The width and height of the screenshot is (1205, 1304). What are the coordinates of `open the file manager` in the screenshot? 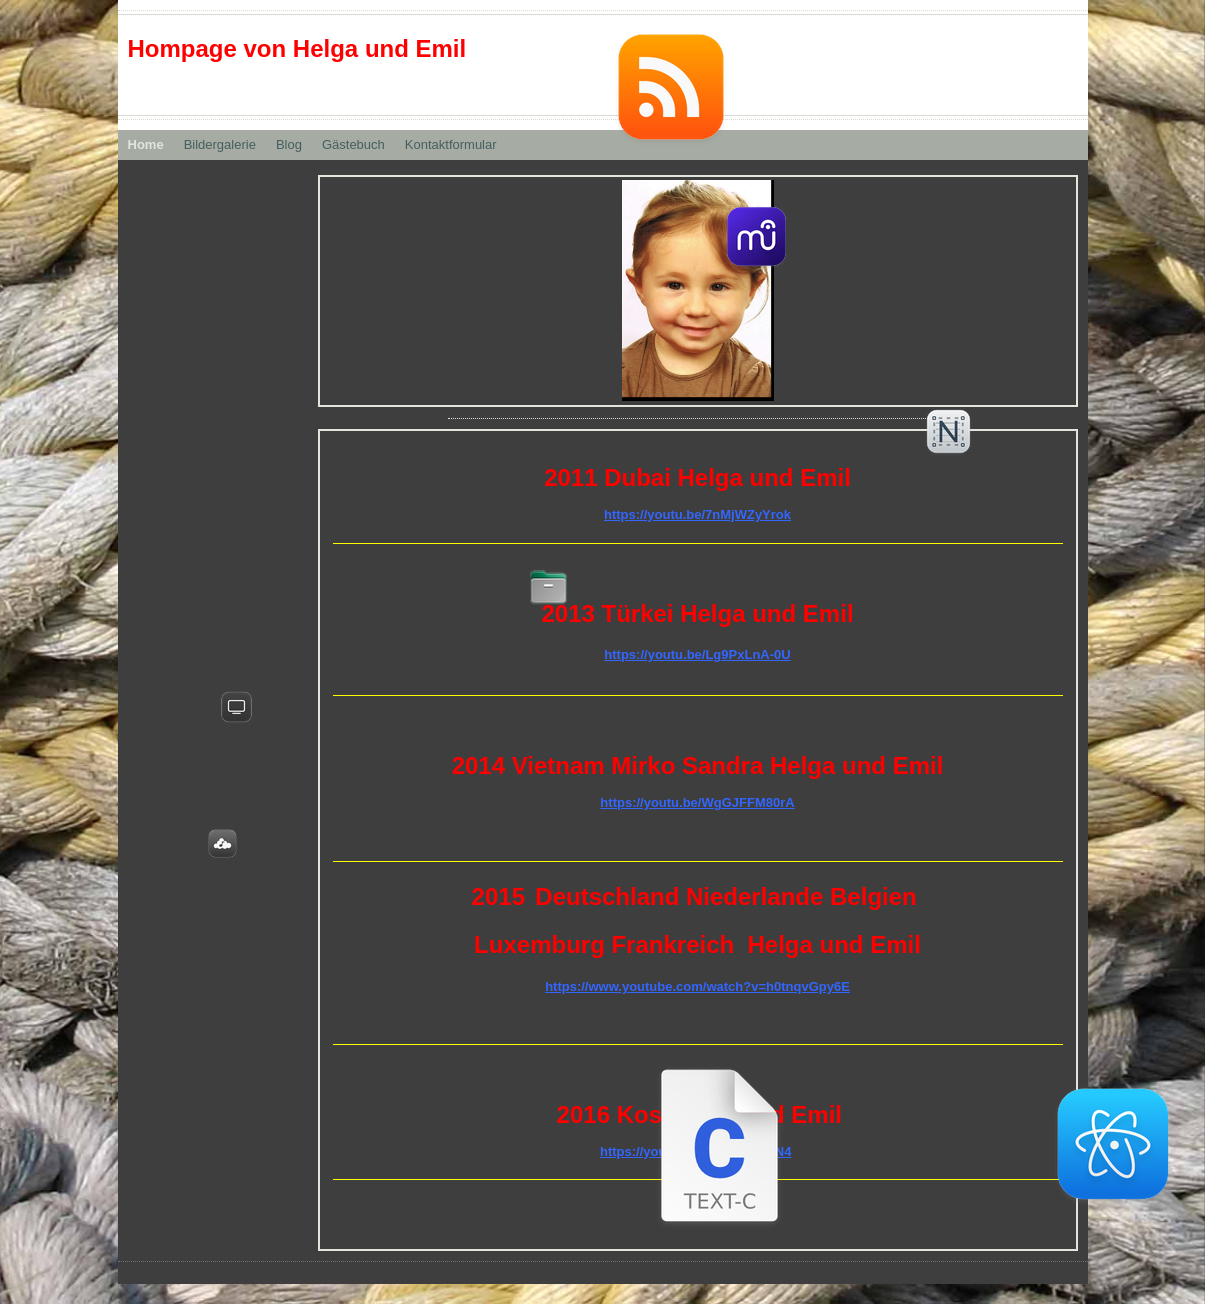 It's located at (548, 586).